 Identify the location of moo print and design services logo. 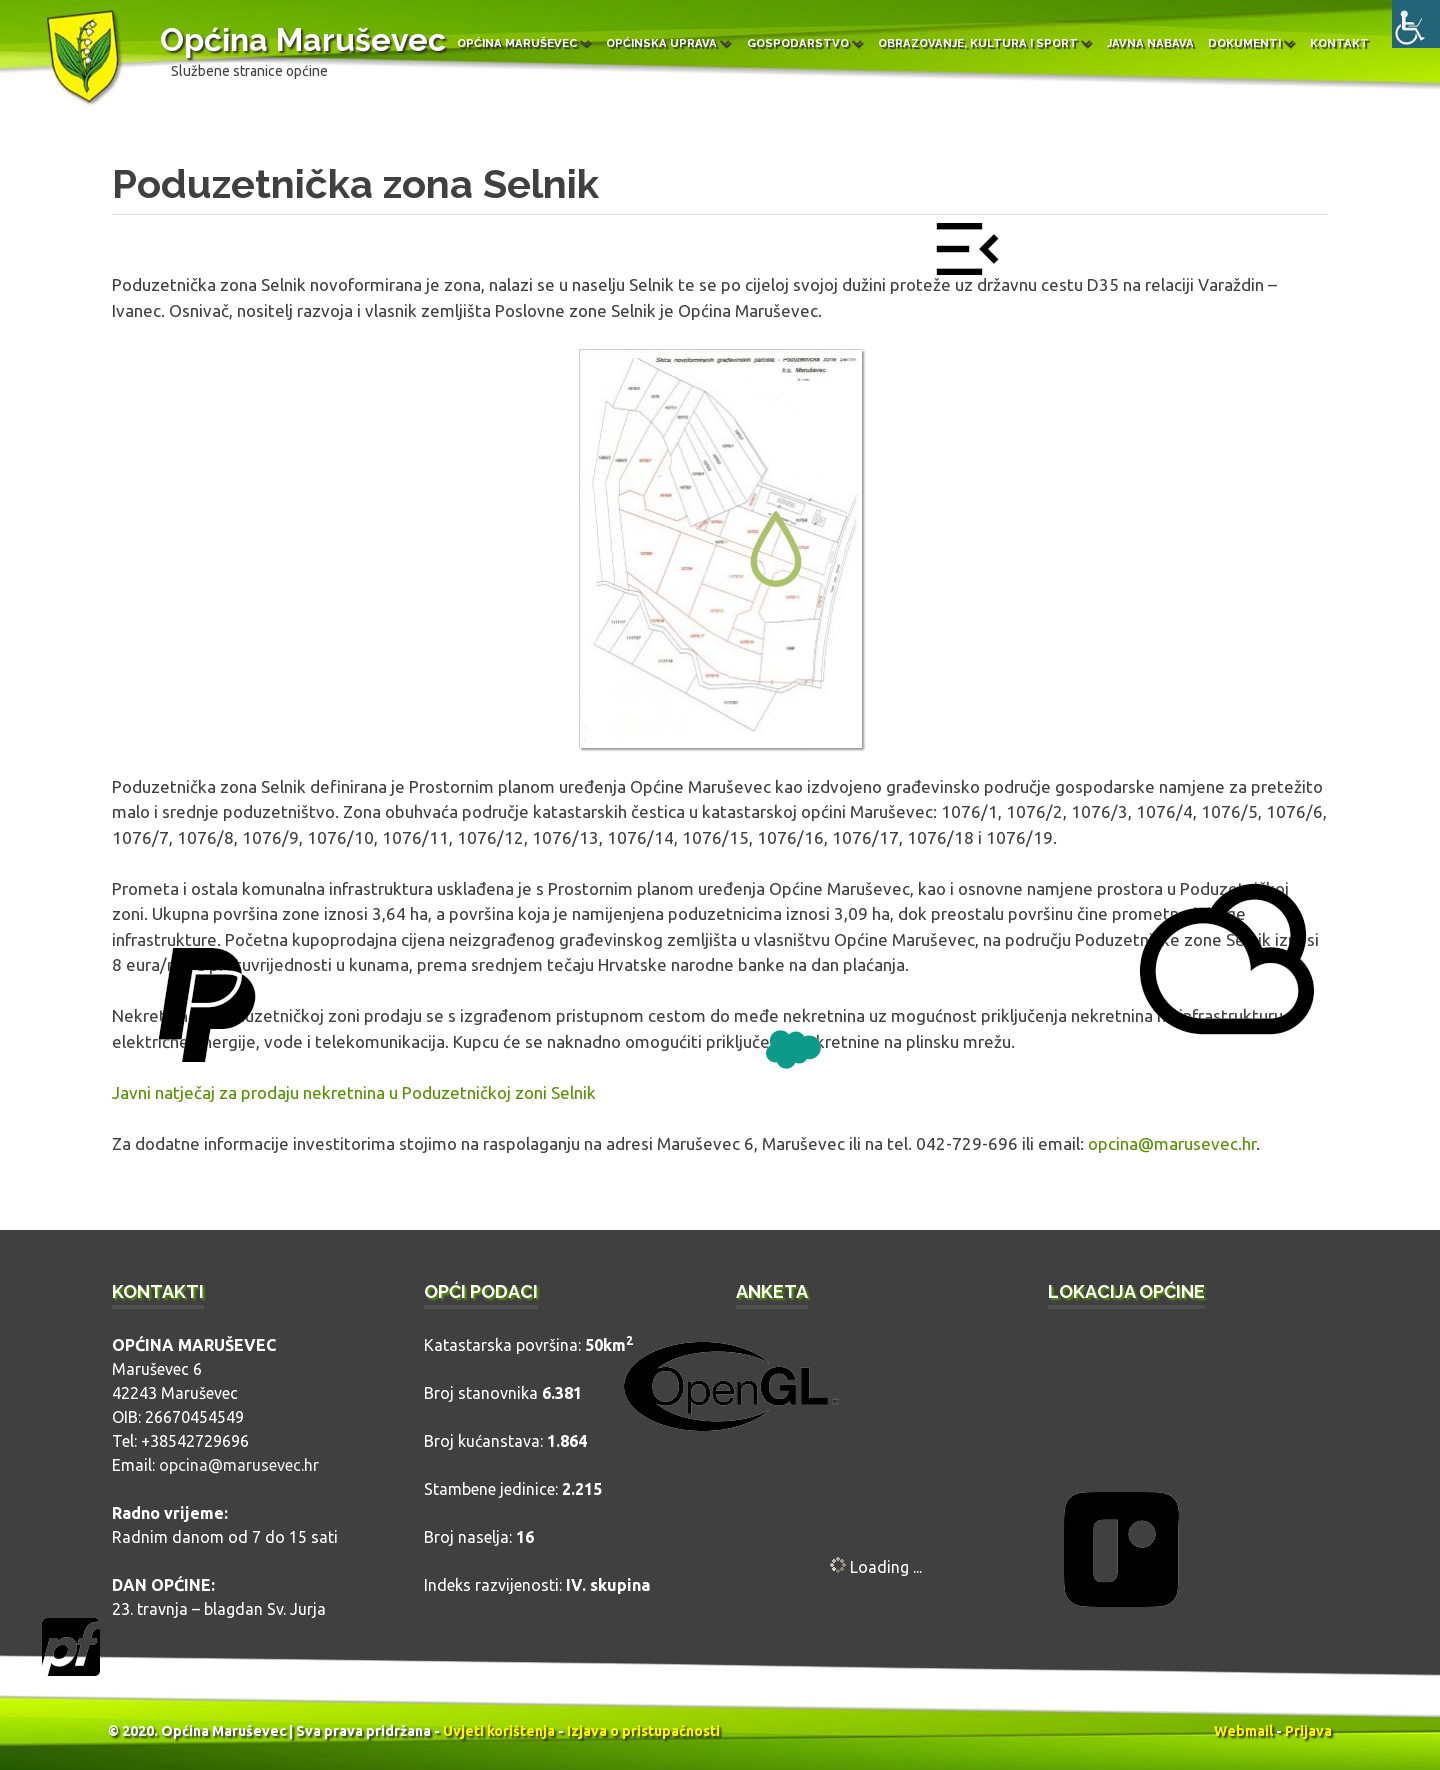
(776, 549).